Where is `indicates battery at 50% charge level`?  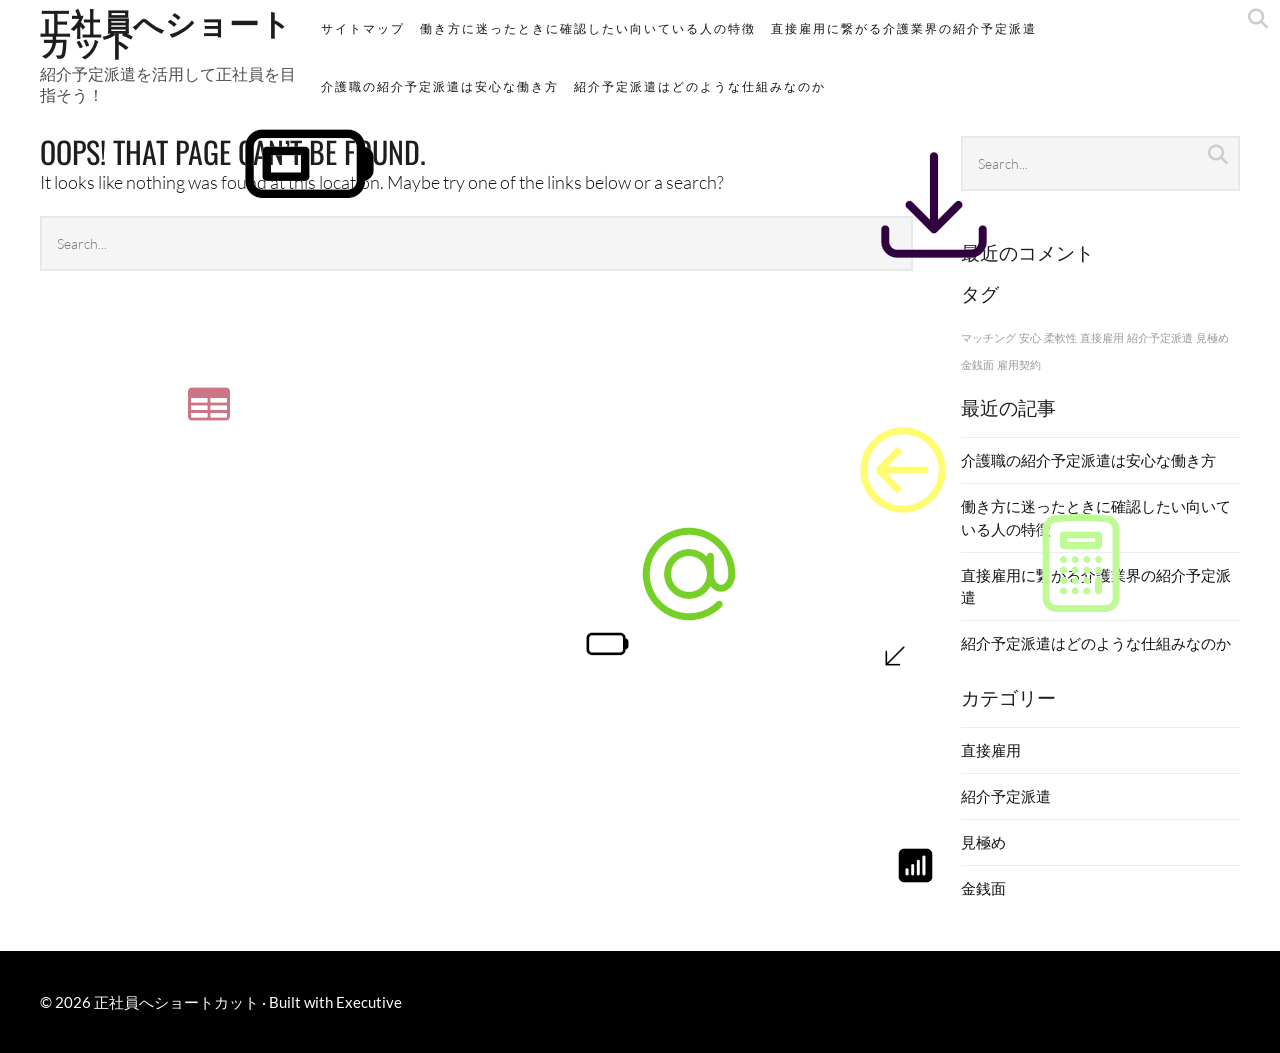 indicates battery at 50% charge level is located at coordinates (309, 159).